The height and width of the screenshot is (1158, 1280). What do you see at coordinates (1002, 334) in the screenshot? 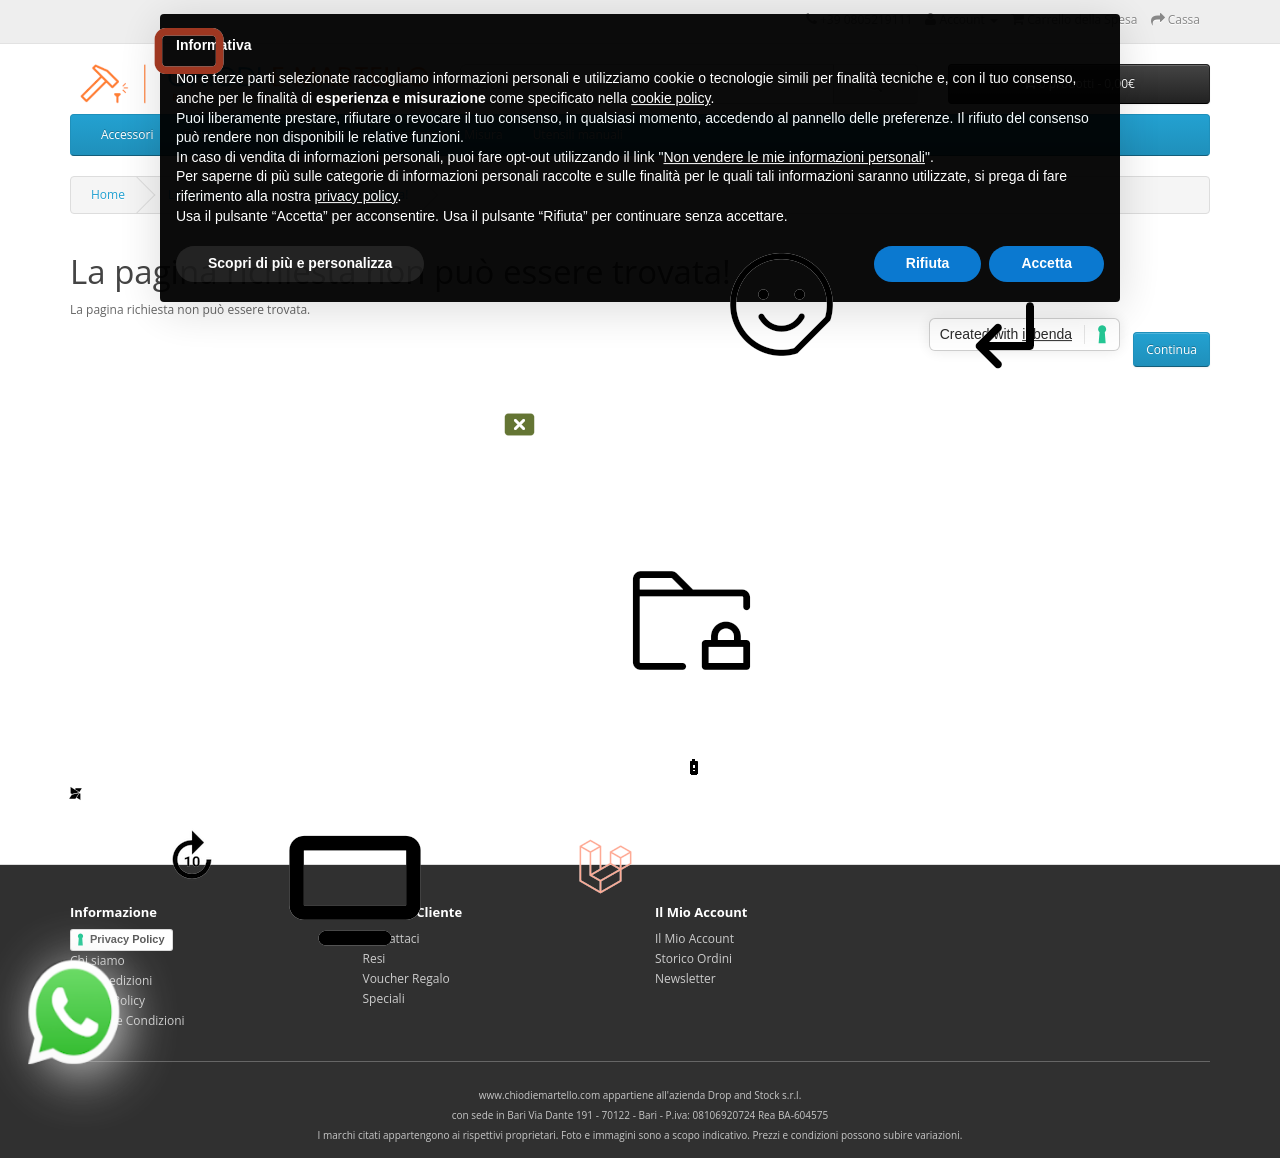
I see `navigate back to parent directory` at bounding box center [1002, 334].